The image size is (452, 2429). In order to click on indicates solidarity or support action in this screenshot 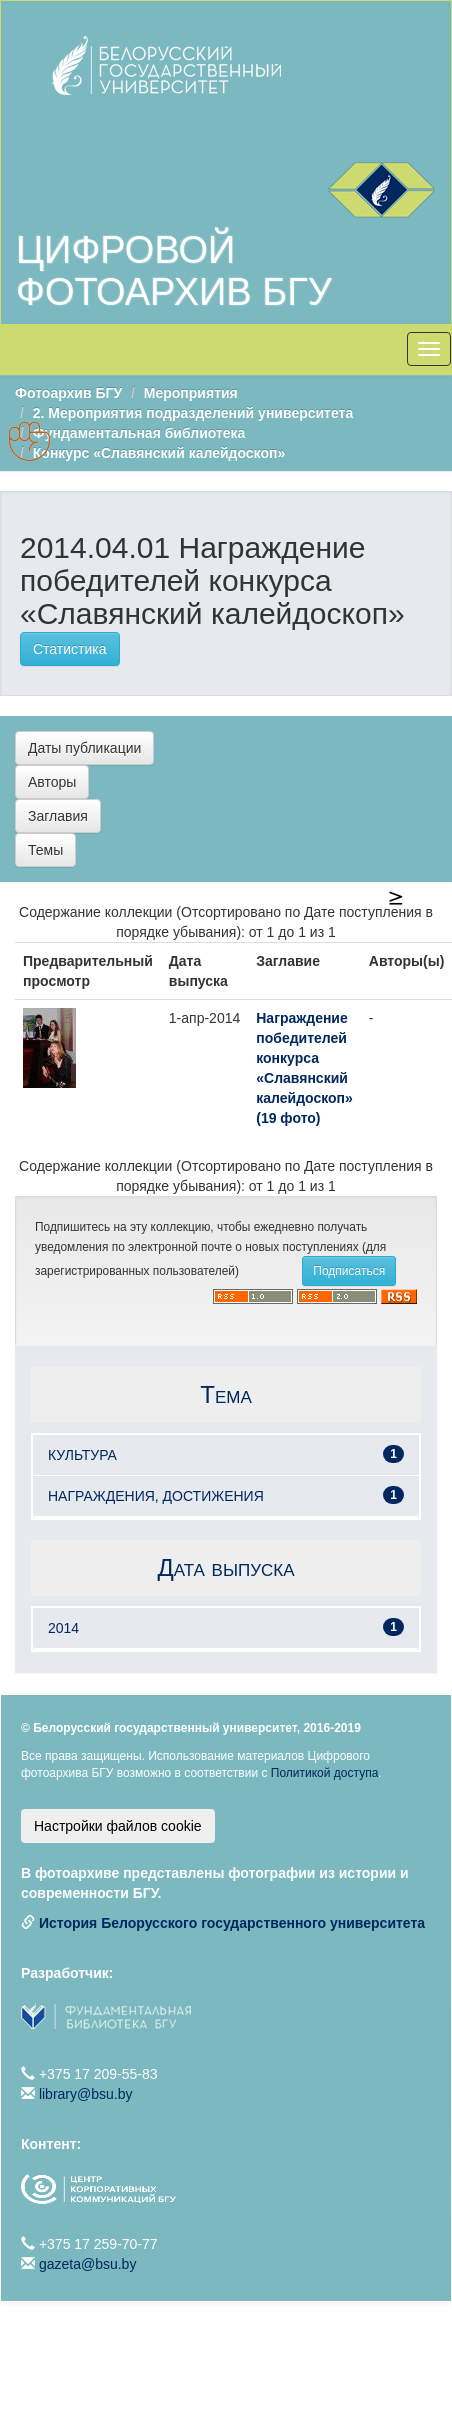, I will do `click(29, 440)`.